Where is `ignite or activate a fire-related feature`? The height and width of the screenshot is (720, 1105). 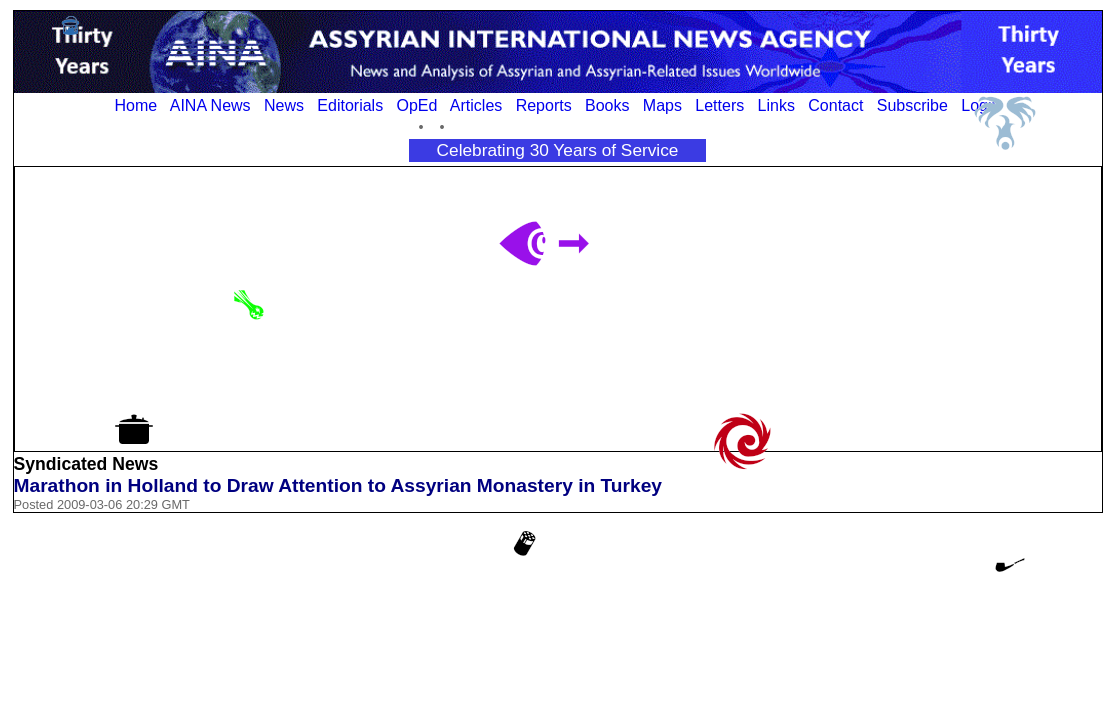
ignite or activate a fire-related feature is located at coordinates (1004, 119).